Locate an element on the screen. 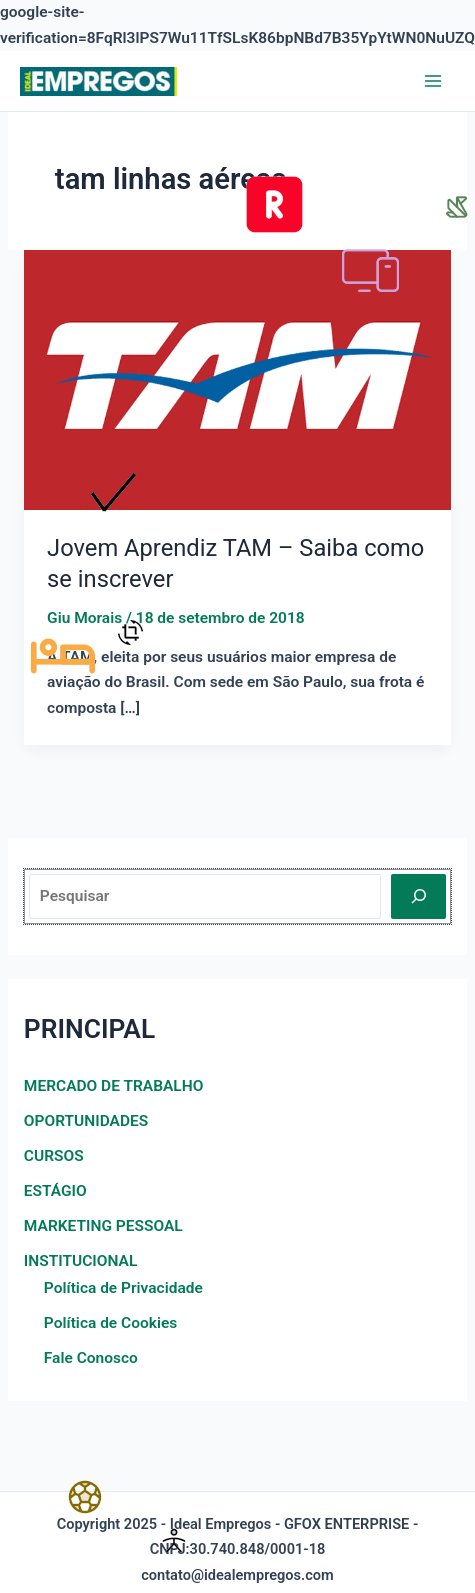 The width and height of the screenshot is (475, 1593). rotate and crop an image is located at coordinates (130, 632).